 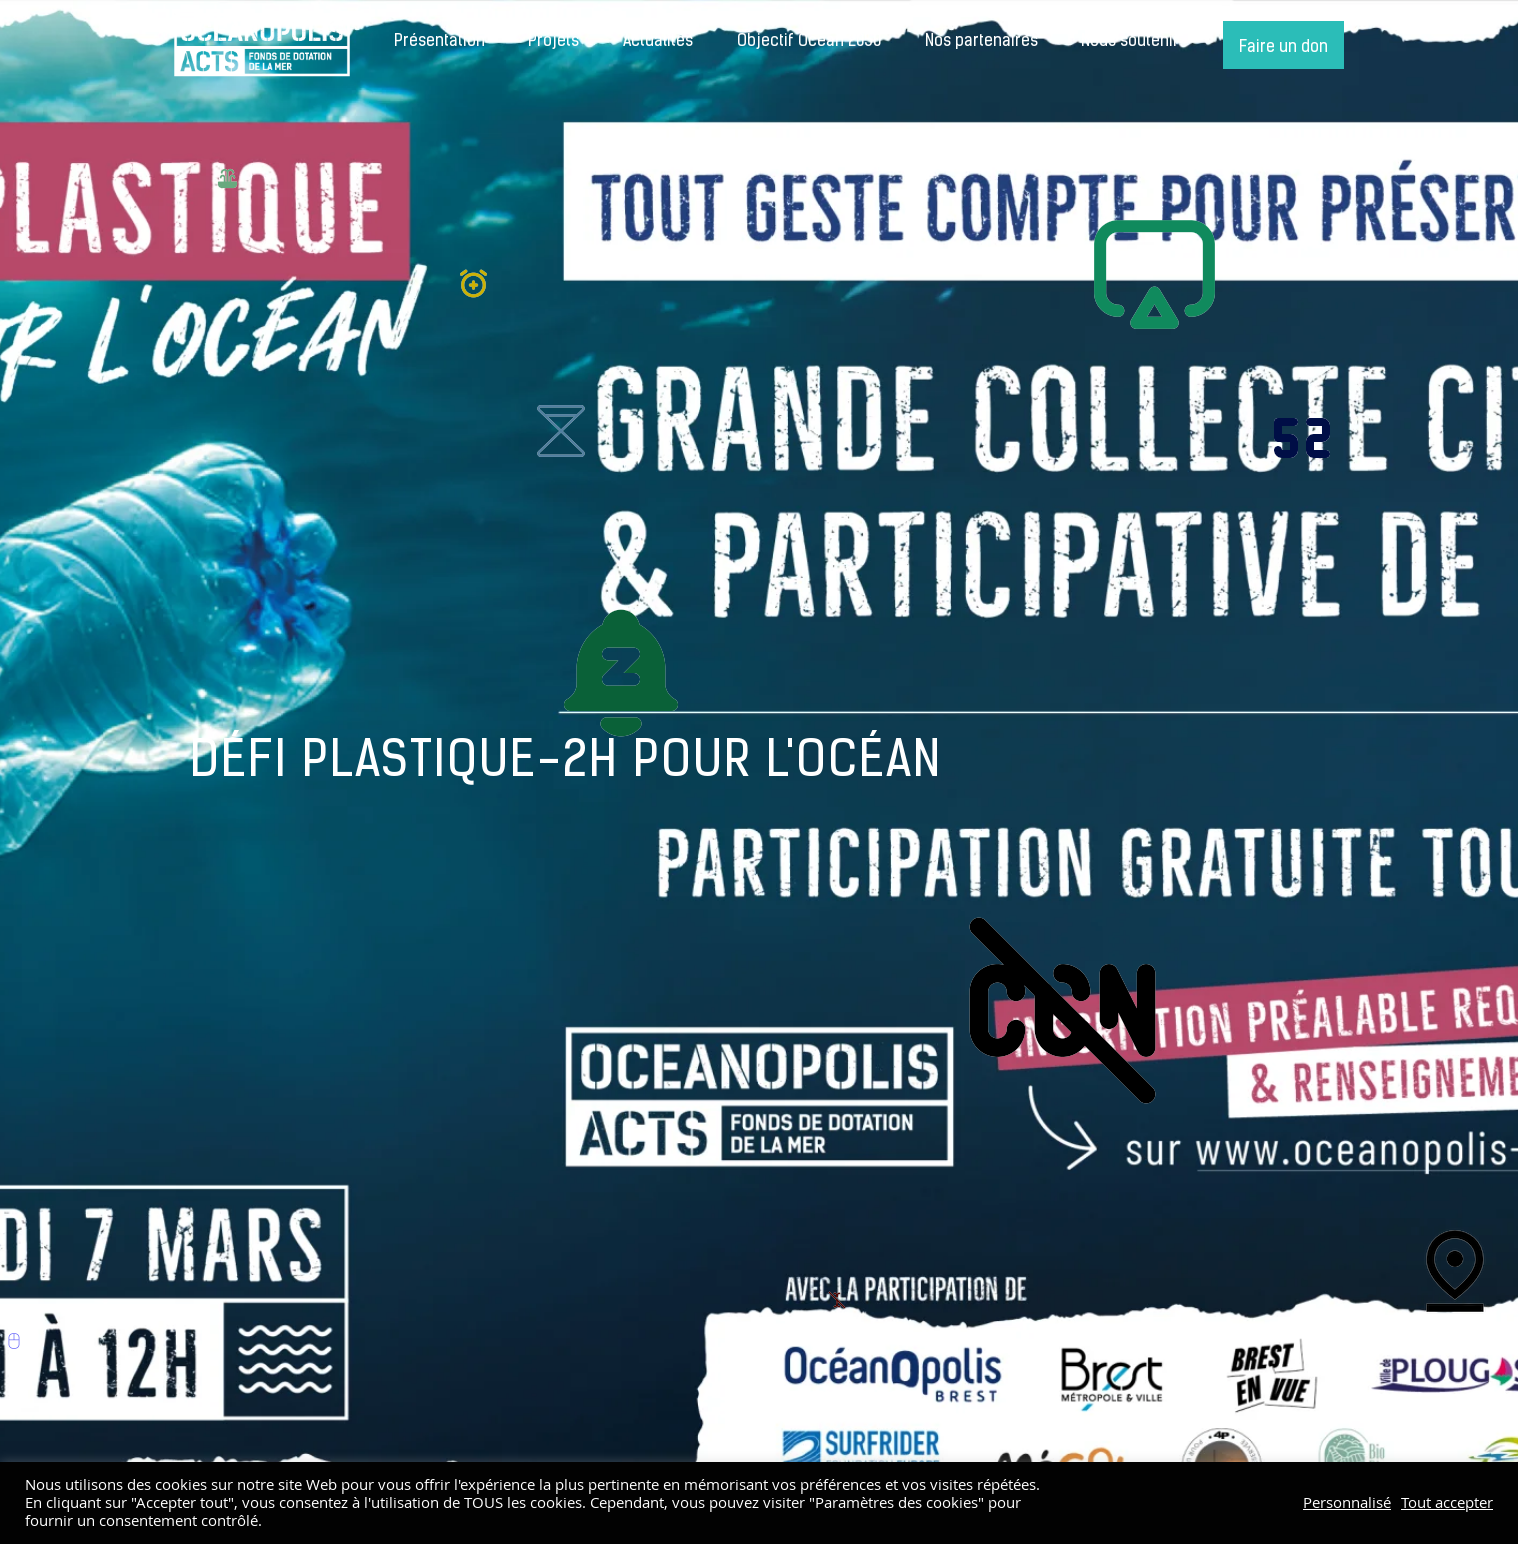 I want to click on add a new alarm, so click(x=473, y=283).